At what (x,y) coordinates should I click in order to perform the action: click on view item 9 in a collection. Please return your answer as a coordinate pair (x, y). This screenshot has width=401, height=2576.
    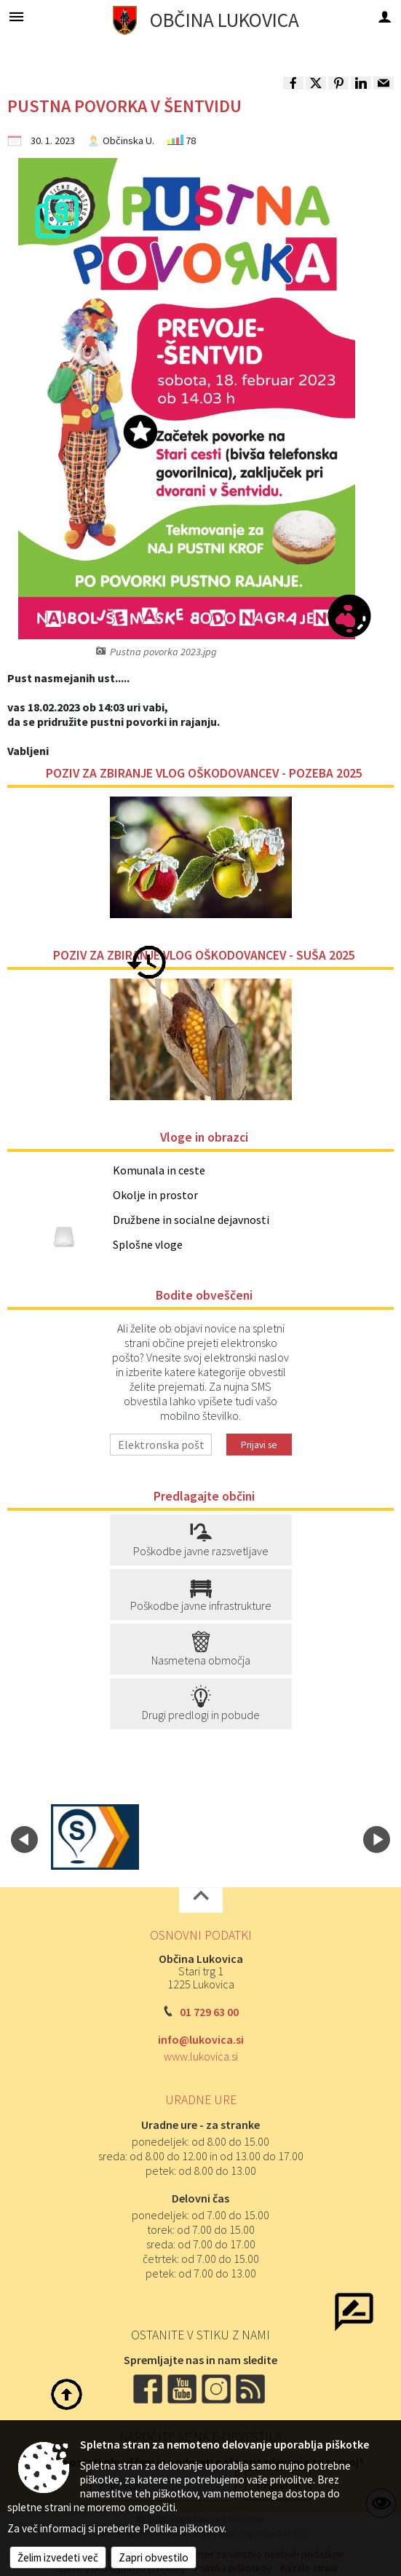
    Looking at the image, I should click on (57, 216).